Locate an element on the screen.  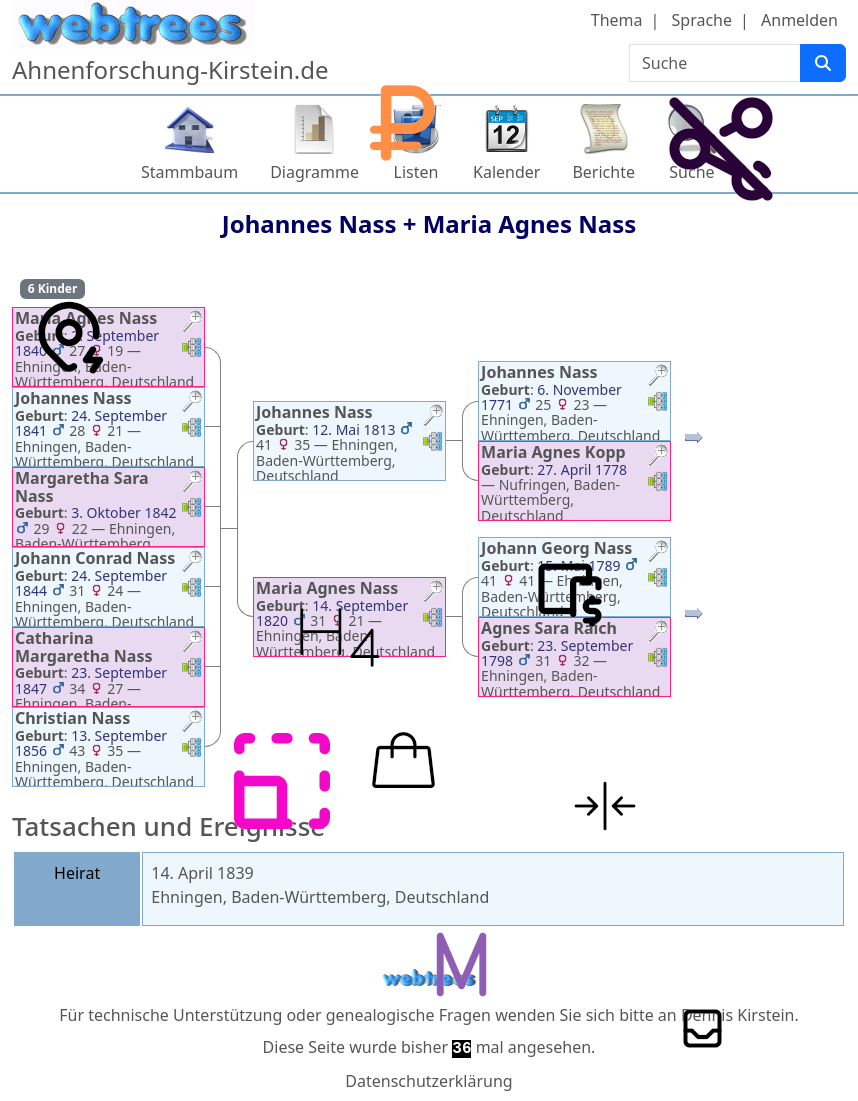
enable fast or instant location tracking is located at coordinates (69, 336).